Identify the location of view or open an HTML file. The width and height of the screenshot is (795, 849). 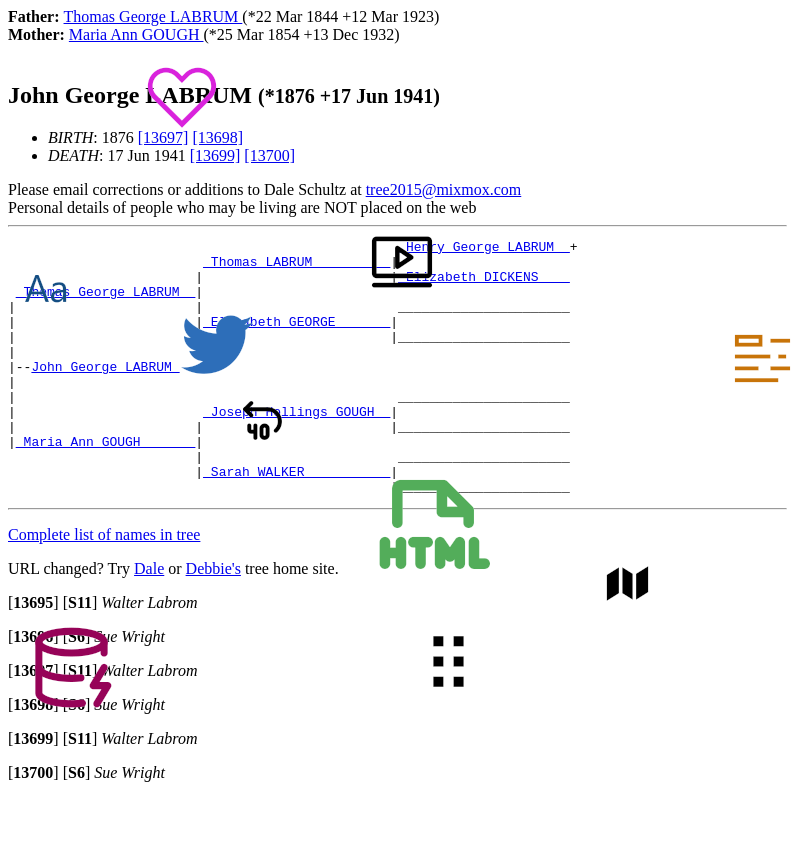
(433, 528).